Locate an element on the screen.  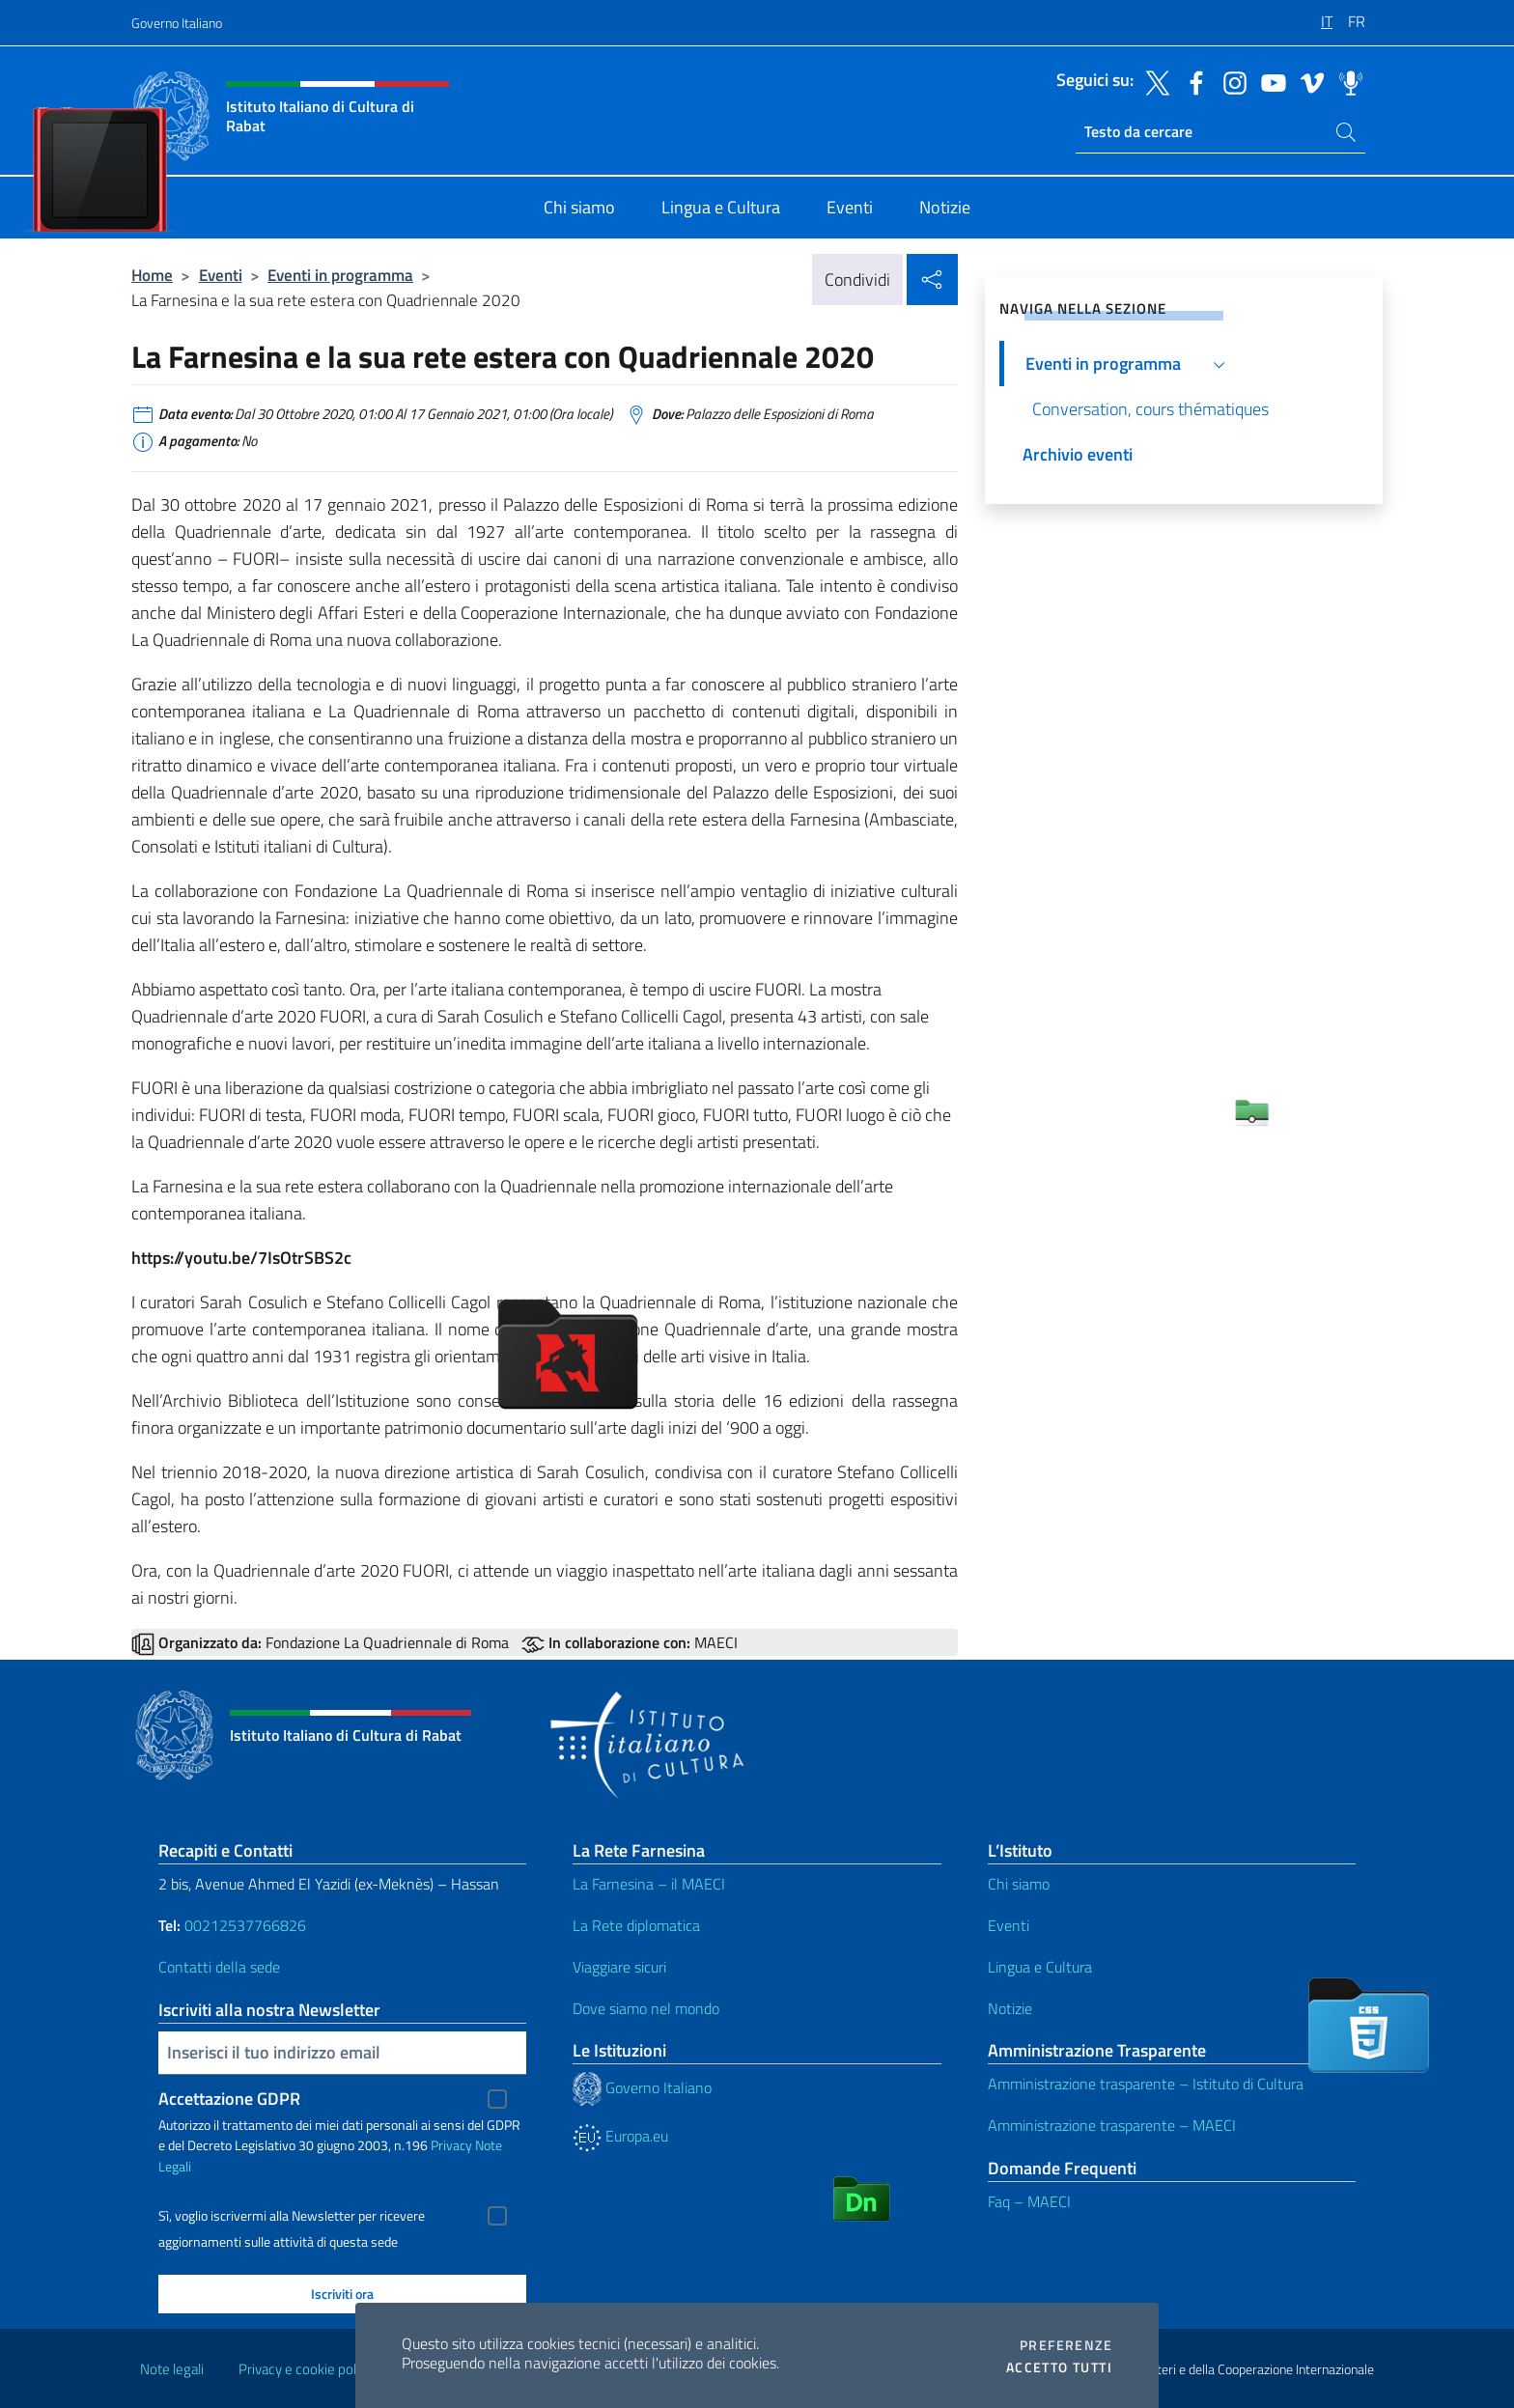
open nusantara project files folder is located at coordinates (567, 1358).